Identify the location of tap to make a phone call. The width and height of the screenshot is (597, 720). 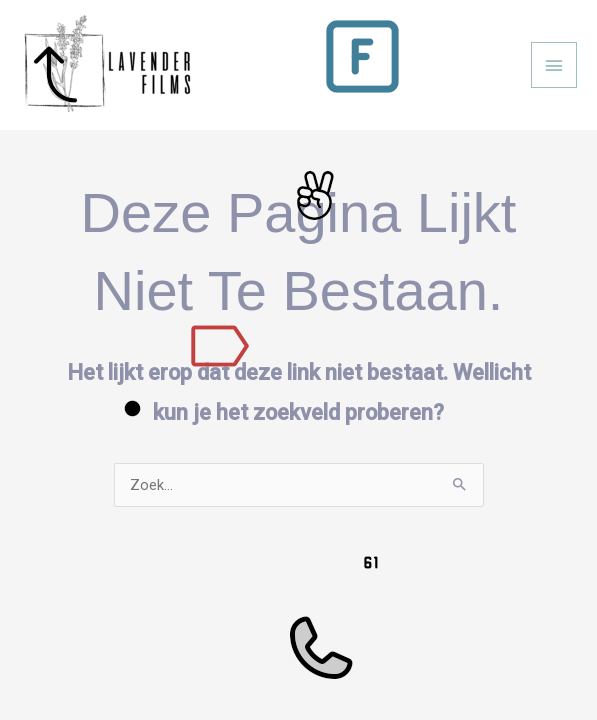
(320, 649).